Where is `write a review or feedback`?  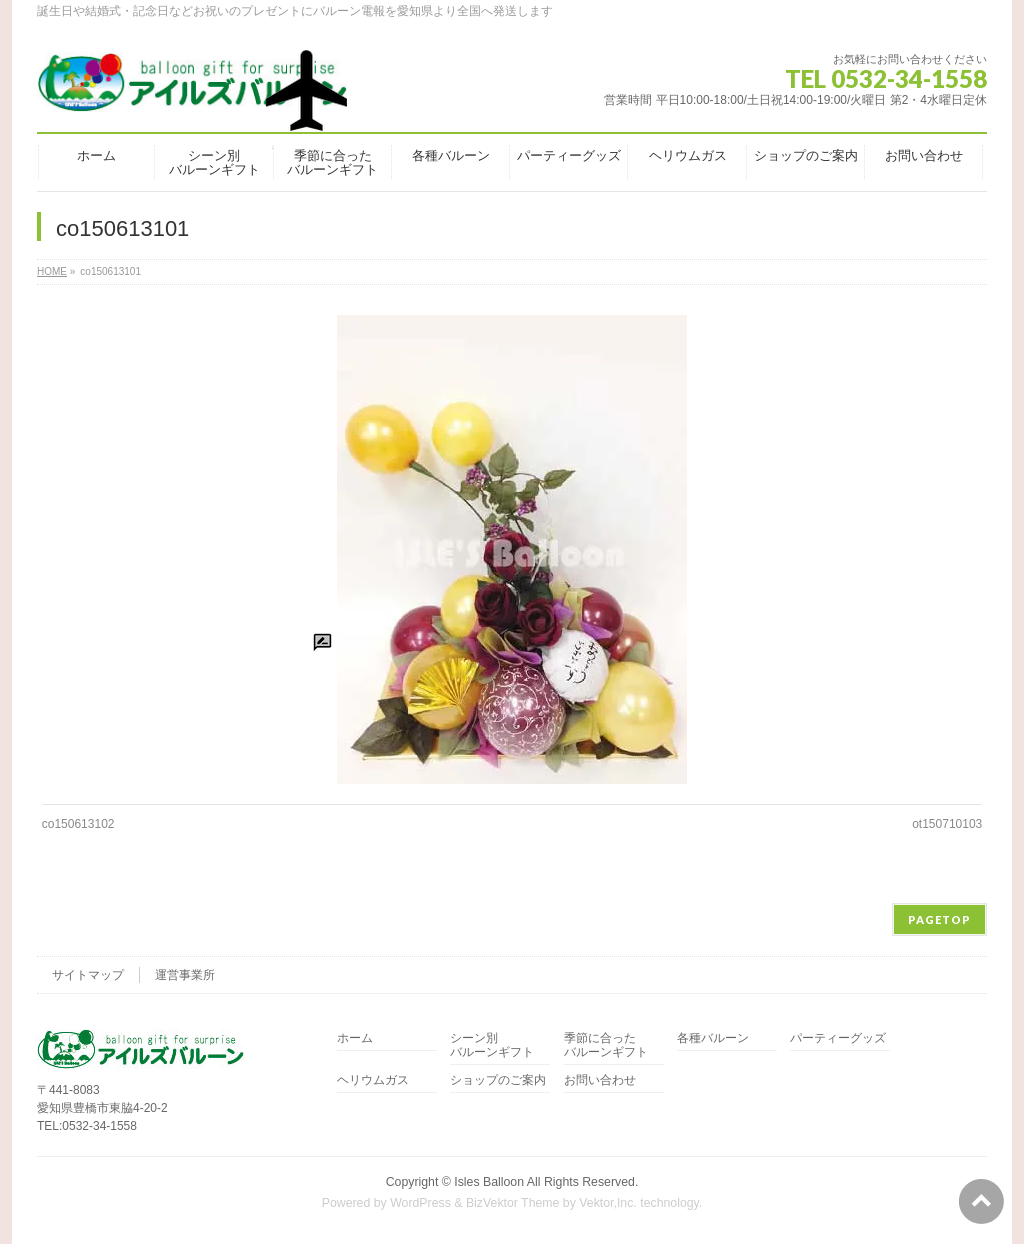 write a review or feedback is located at coordinates (322, 642).